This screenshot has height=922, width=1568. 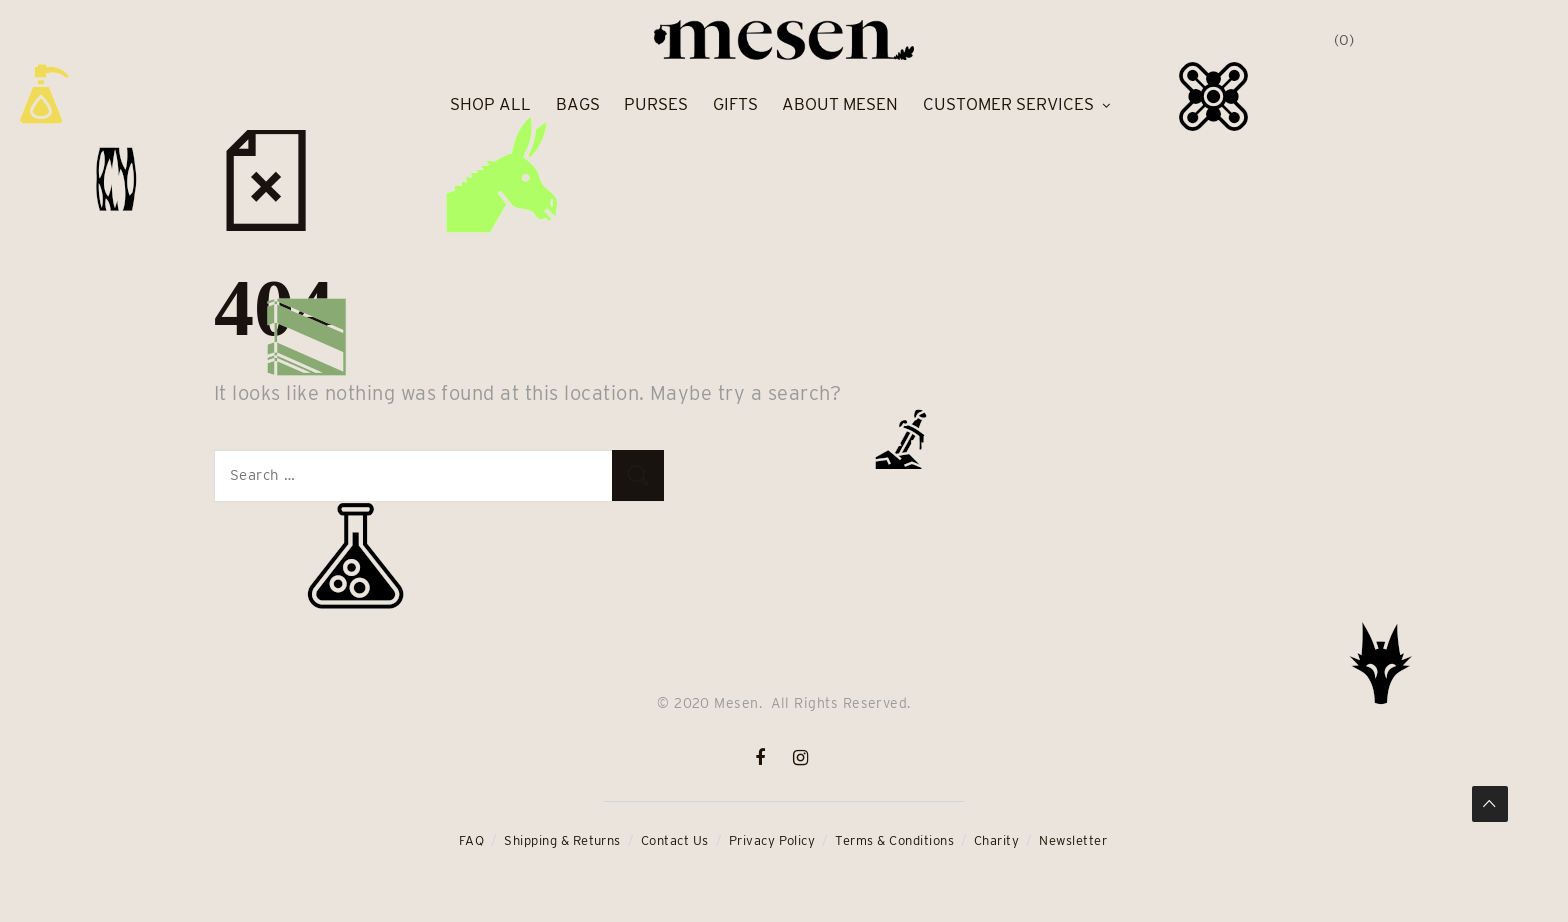 I want to click on a network or connected nodes icon, so click(x=1213, y=96).